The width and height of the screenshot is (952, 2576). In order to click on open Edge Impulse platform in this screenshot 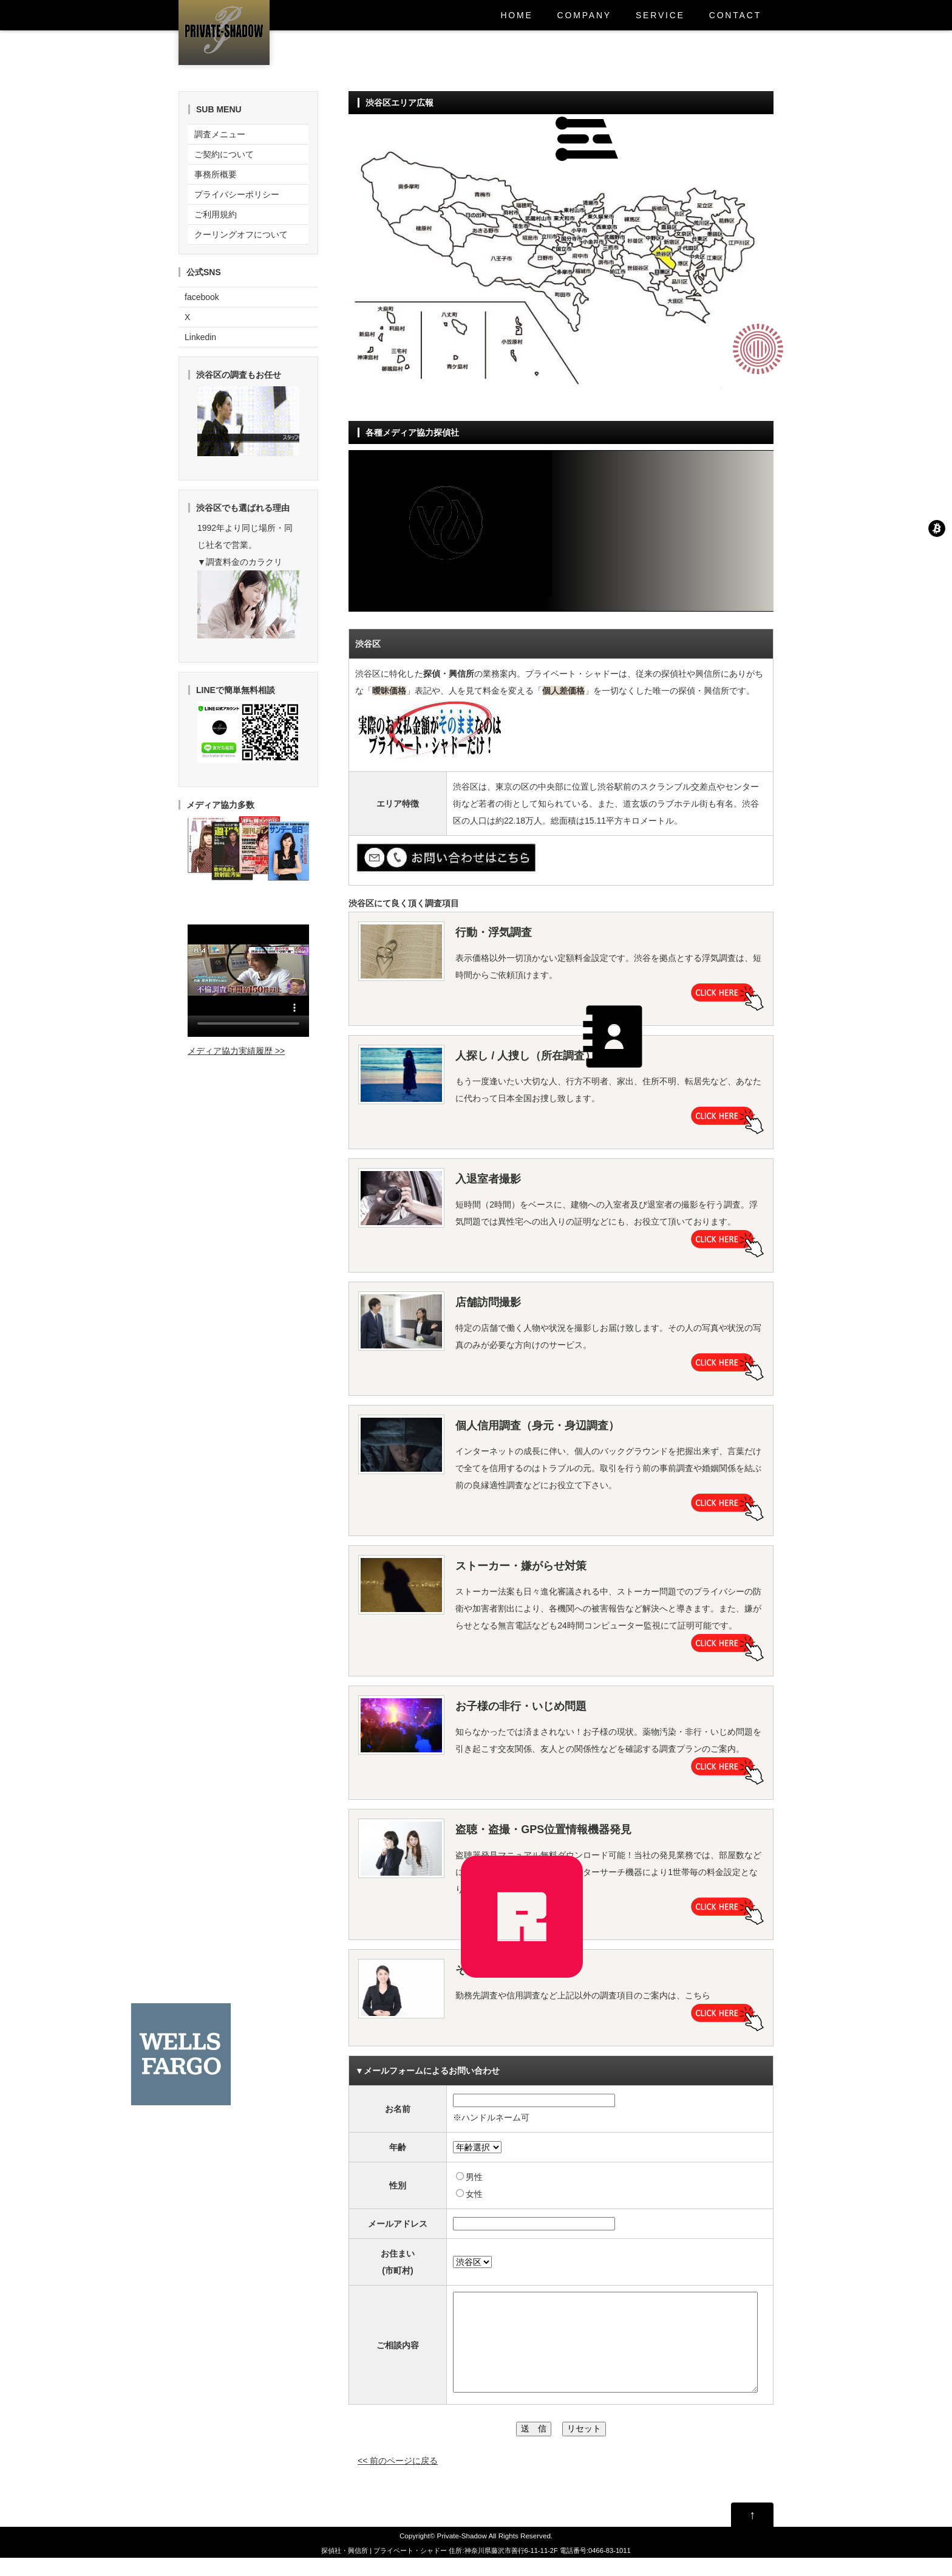, I will do `click(586, 138)`.